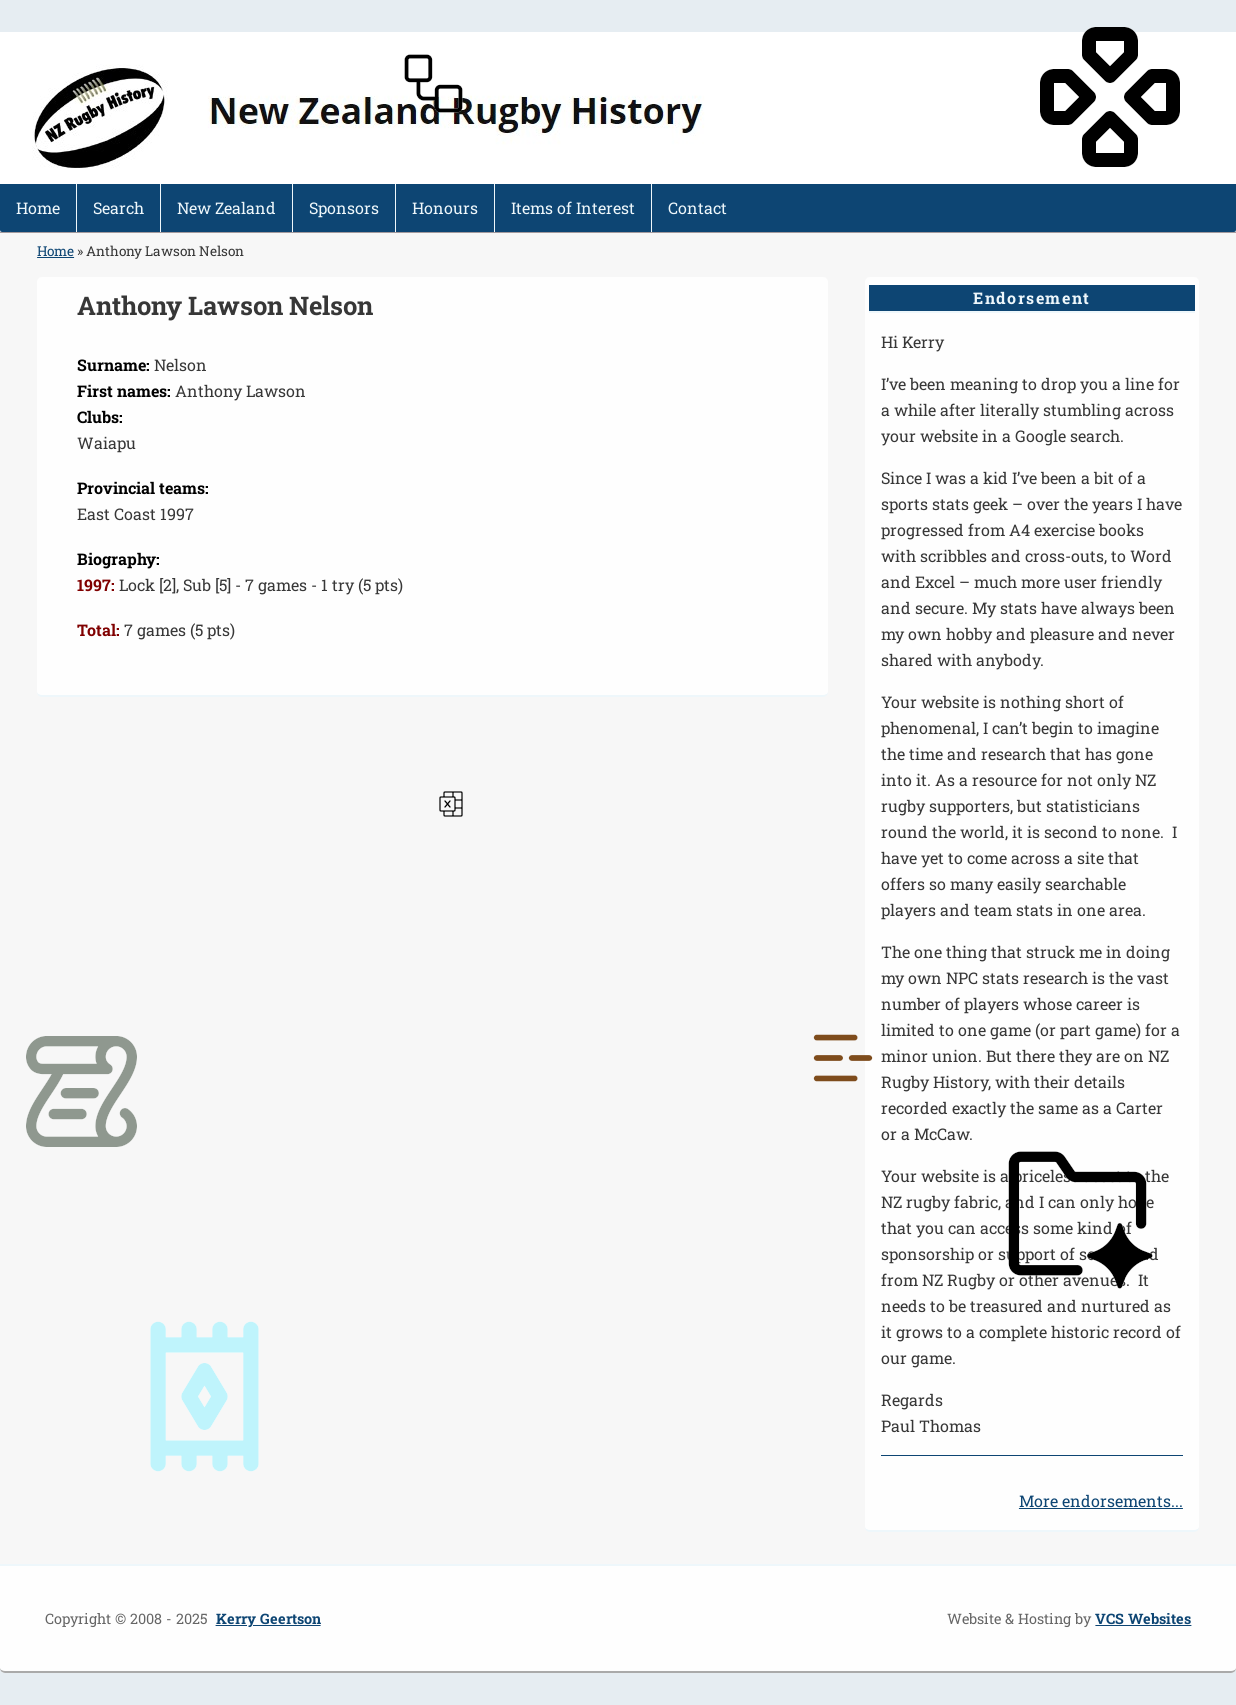 Image resolution: width=1236 pixels, height=1705 pixels. Describe the element at coordinates (433, 83) in the screenshot. I see `view or manage automated workflows` at that location.